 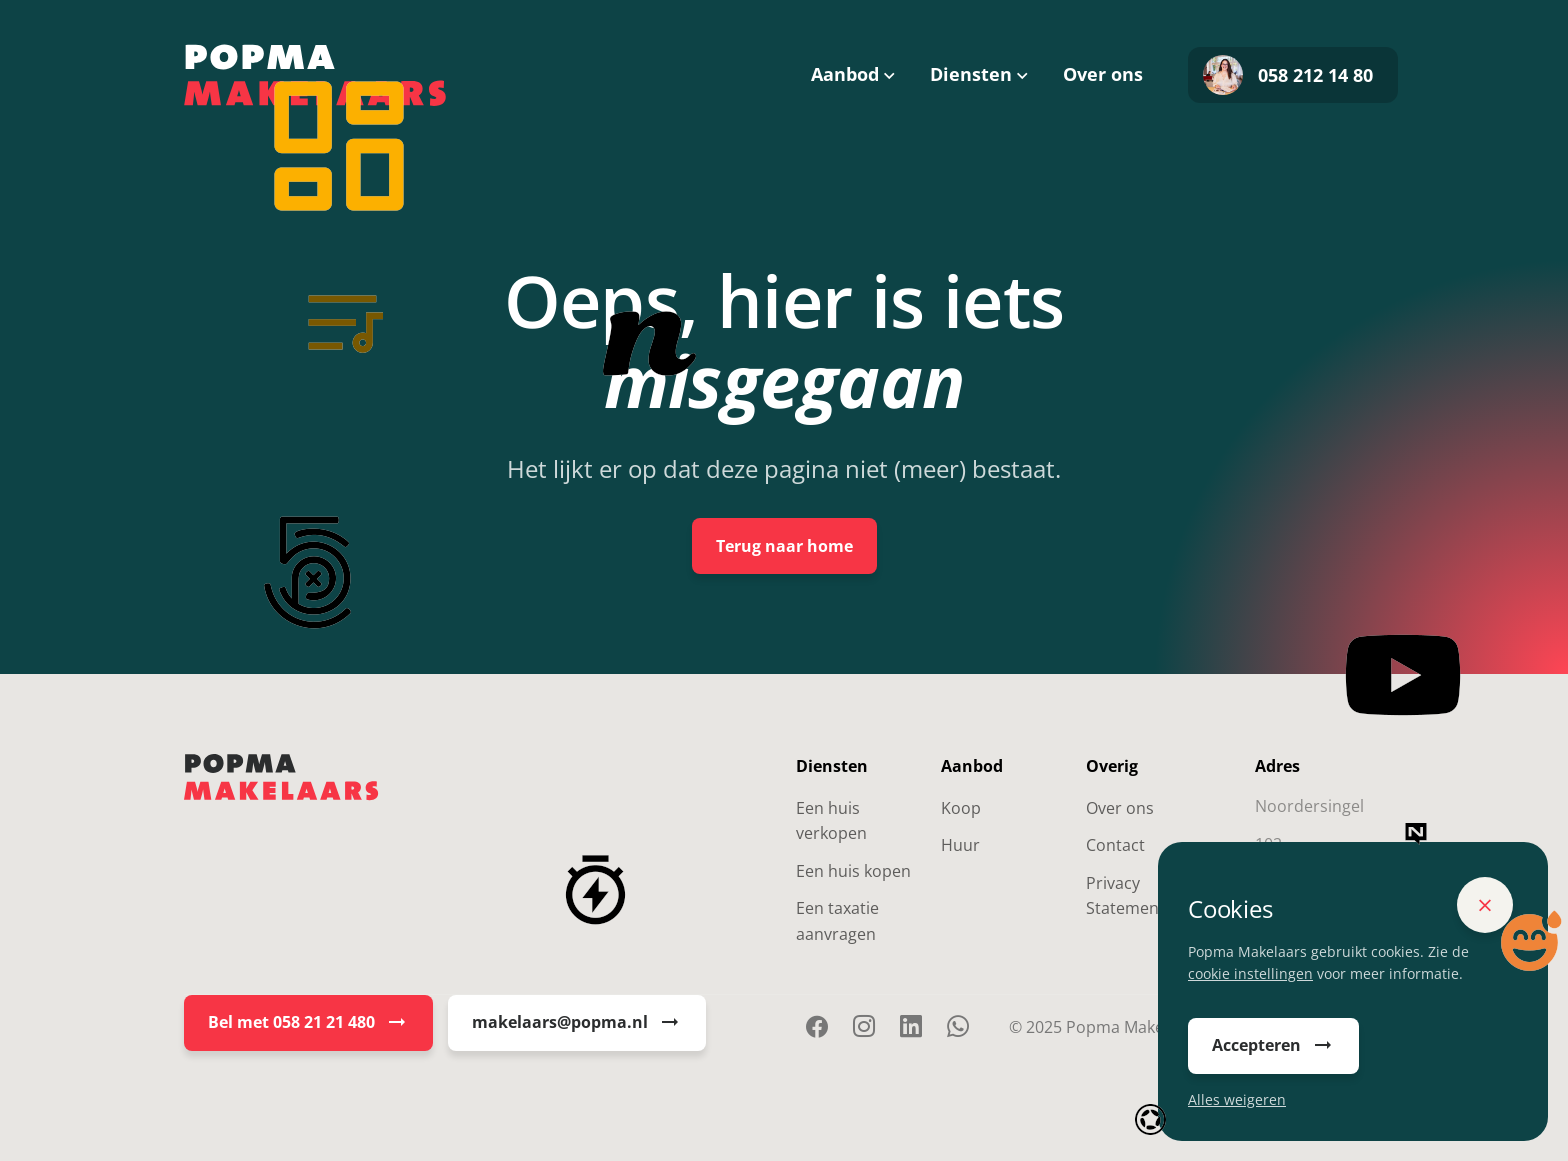 I want to click on NATS.io messaging system logo, so click(x=1416, y=834).